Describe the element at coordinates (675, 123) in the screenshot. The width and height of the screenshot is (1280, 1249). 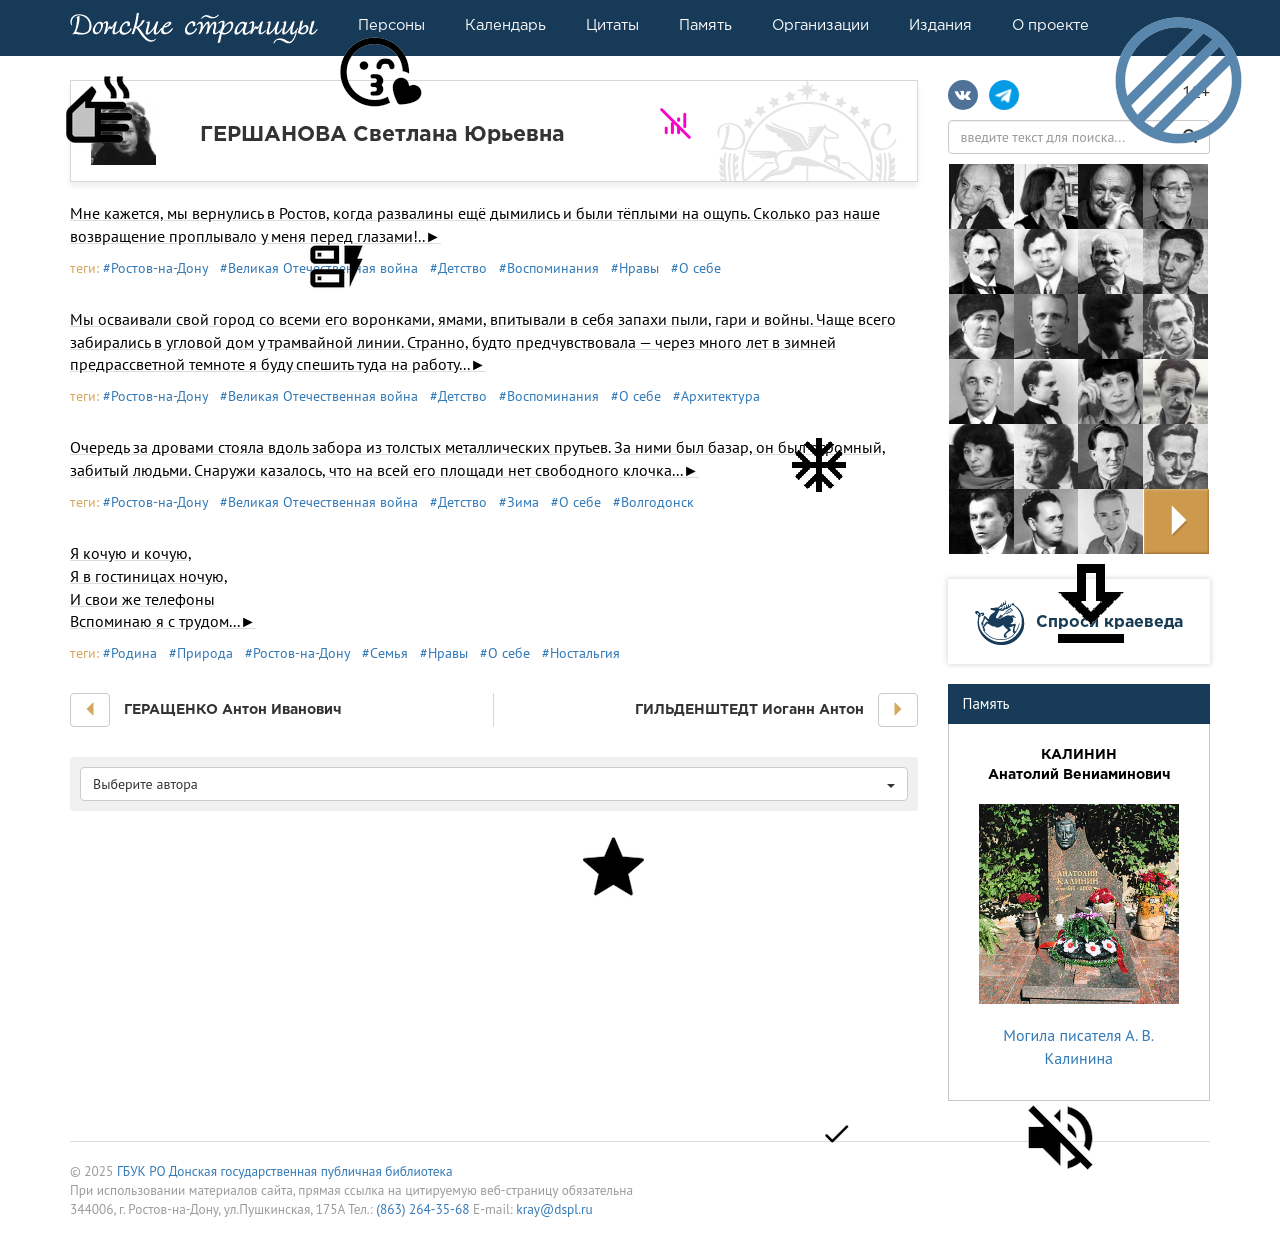
I see `no cellular signal available` at that location.